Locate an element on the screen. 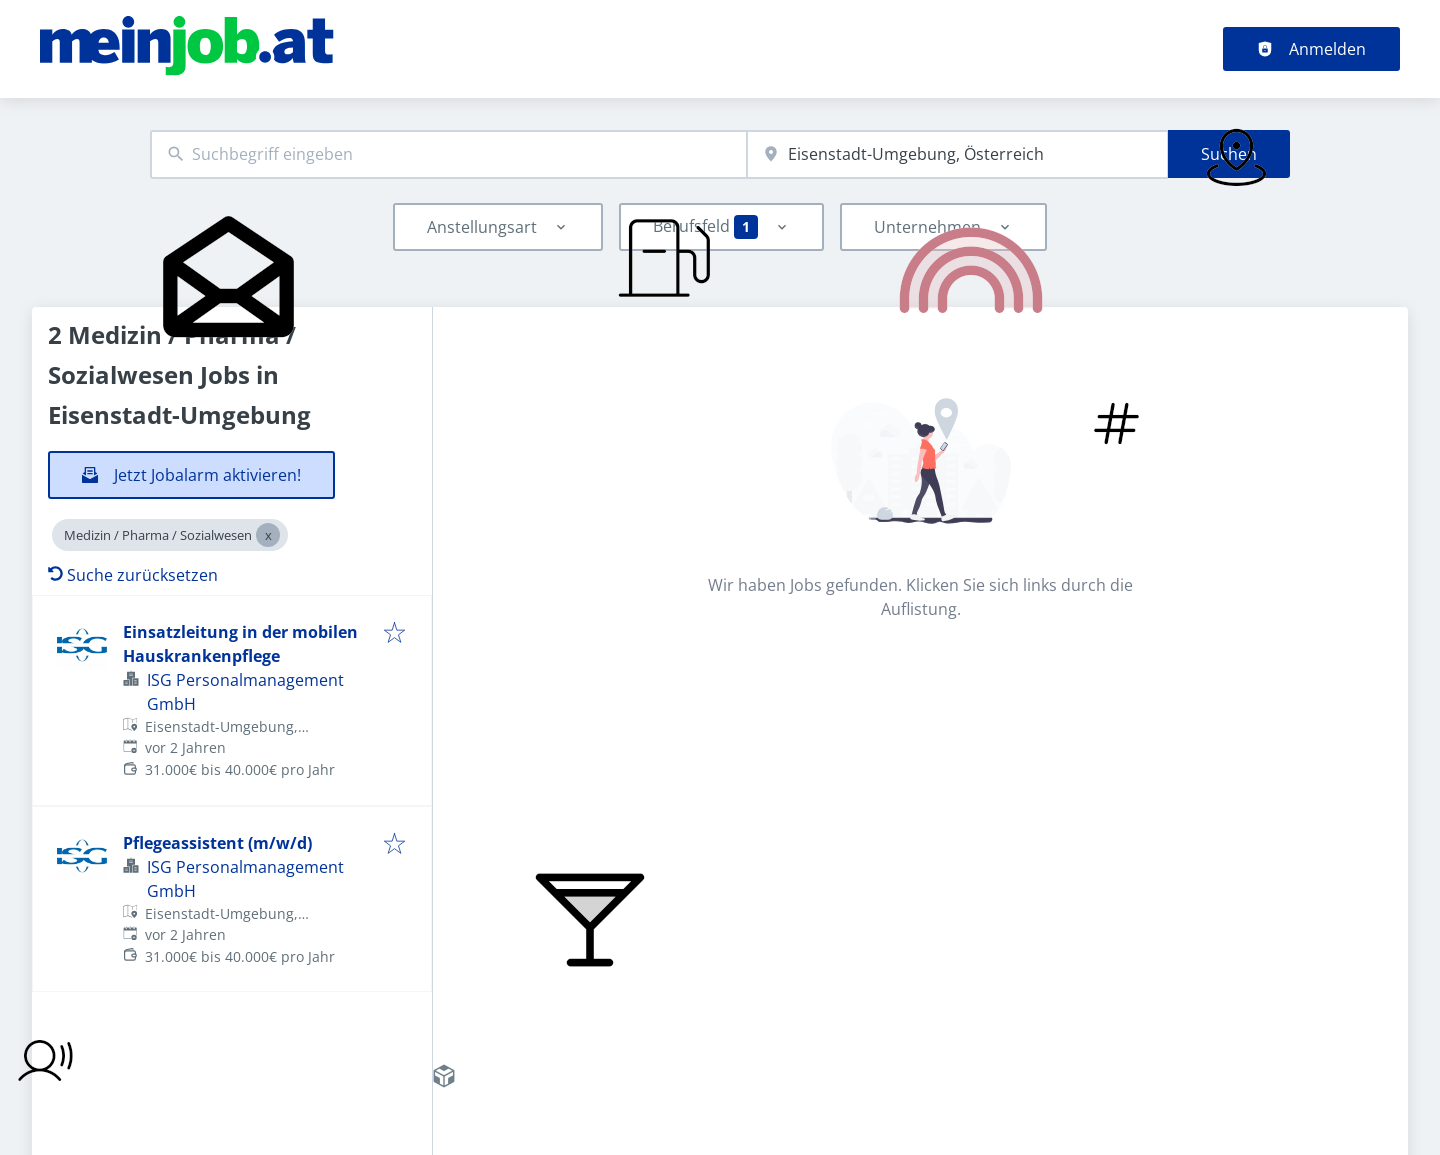  open codesandbox development environment is located at coordinates (444, 1076).